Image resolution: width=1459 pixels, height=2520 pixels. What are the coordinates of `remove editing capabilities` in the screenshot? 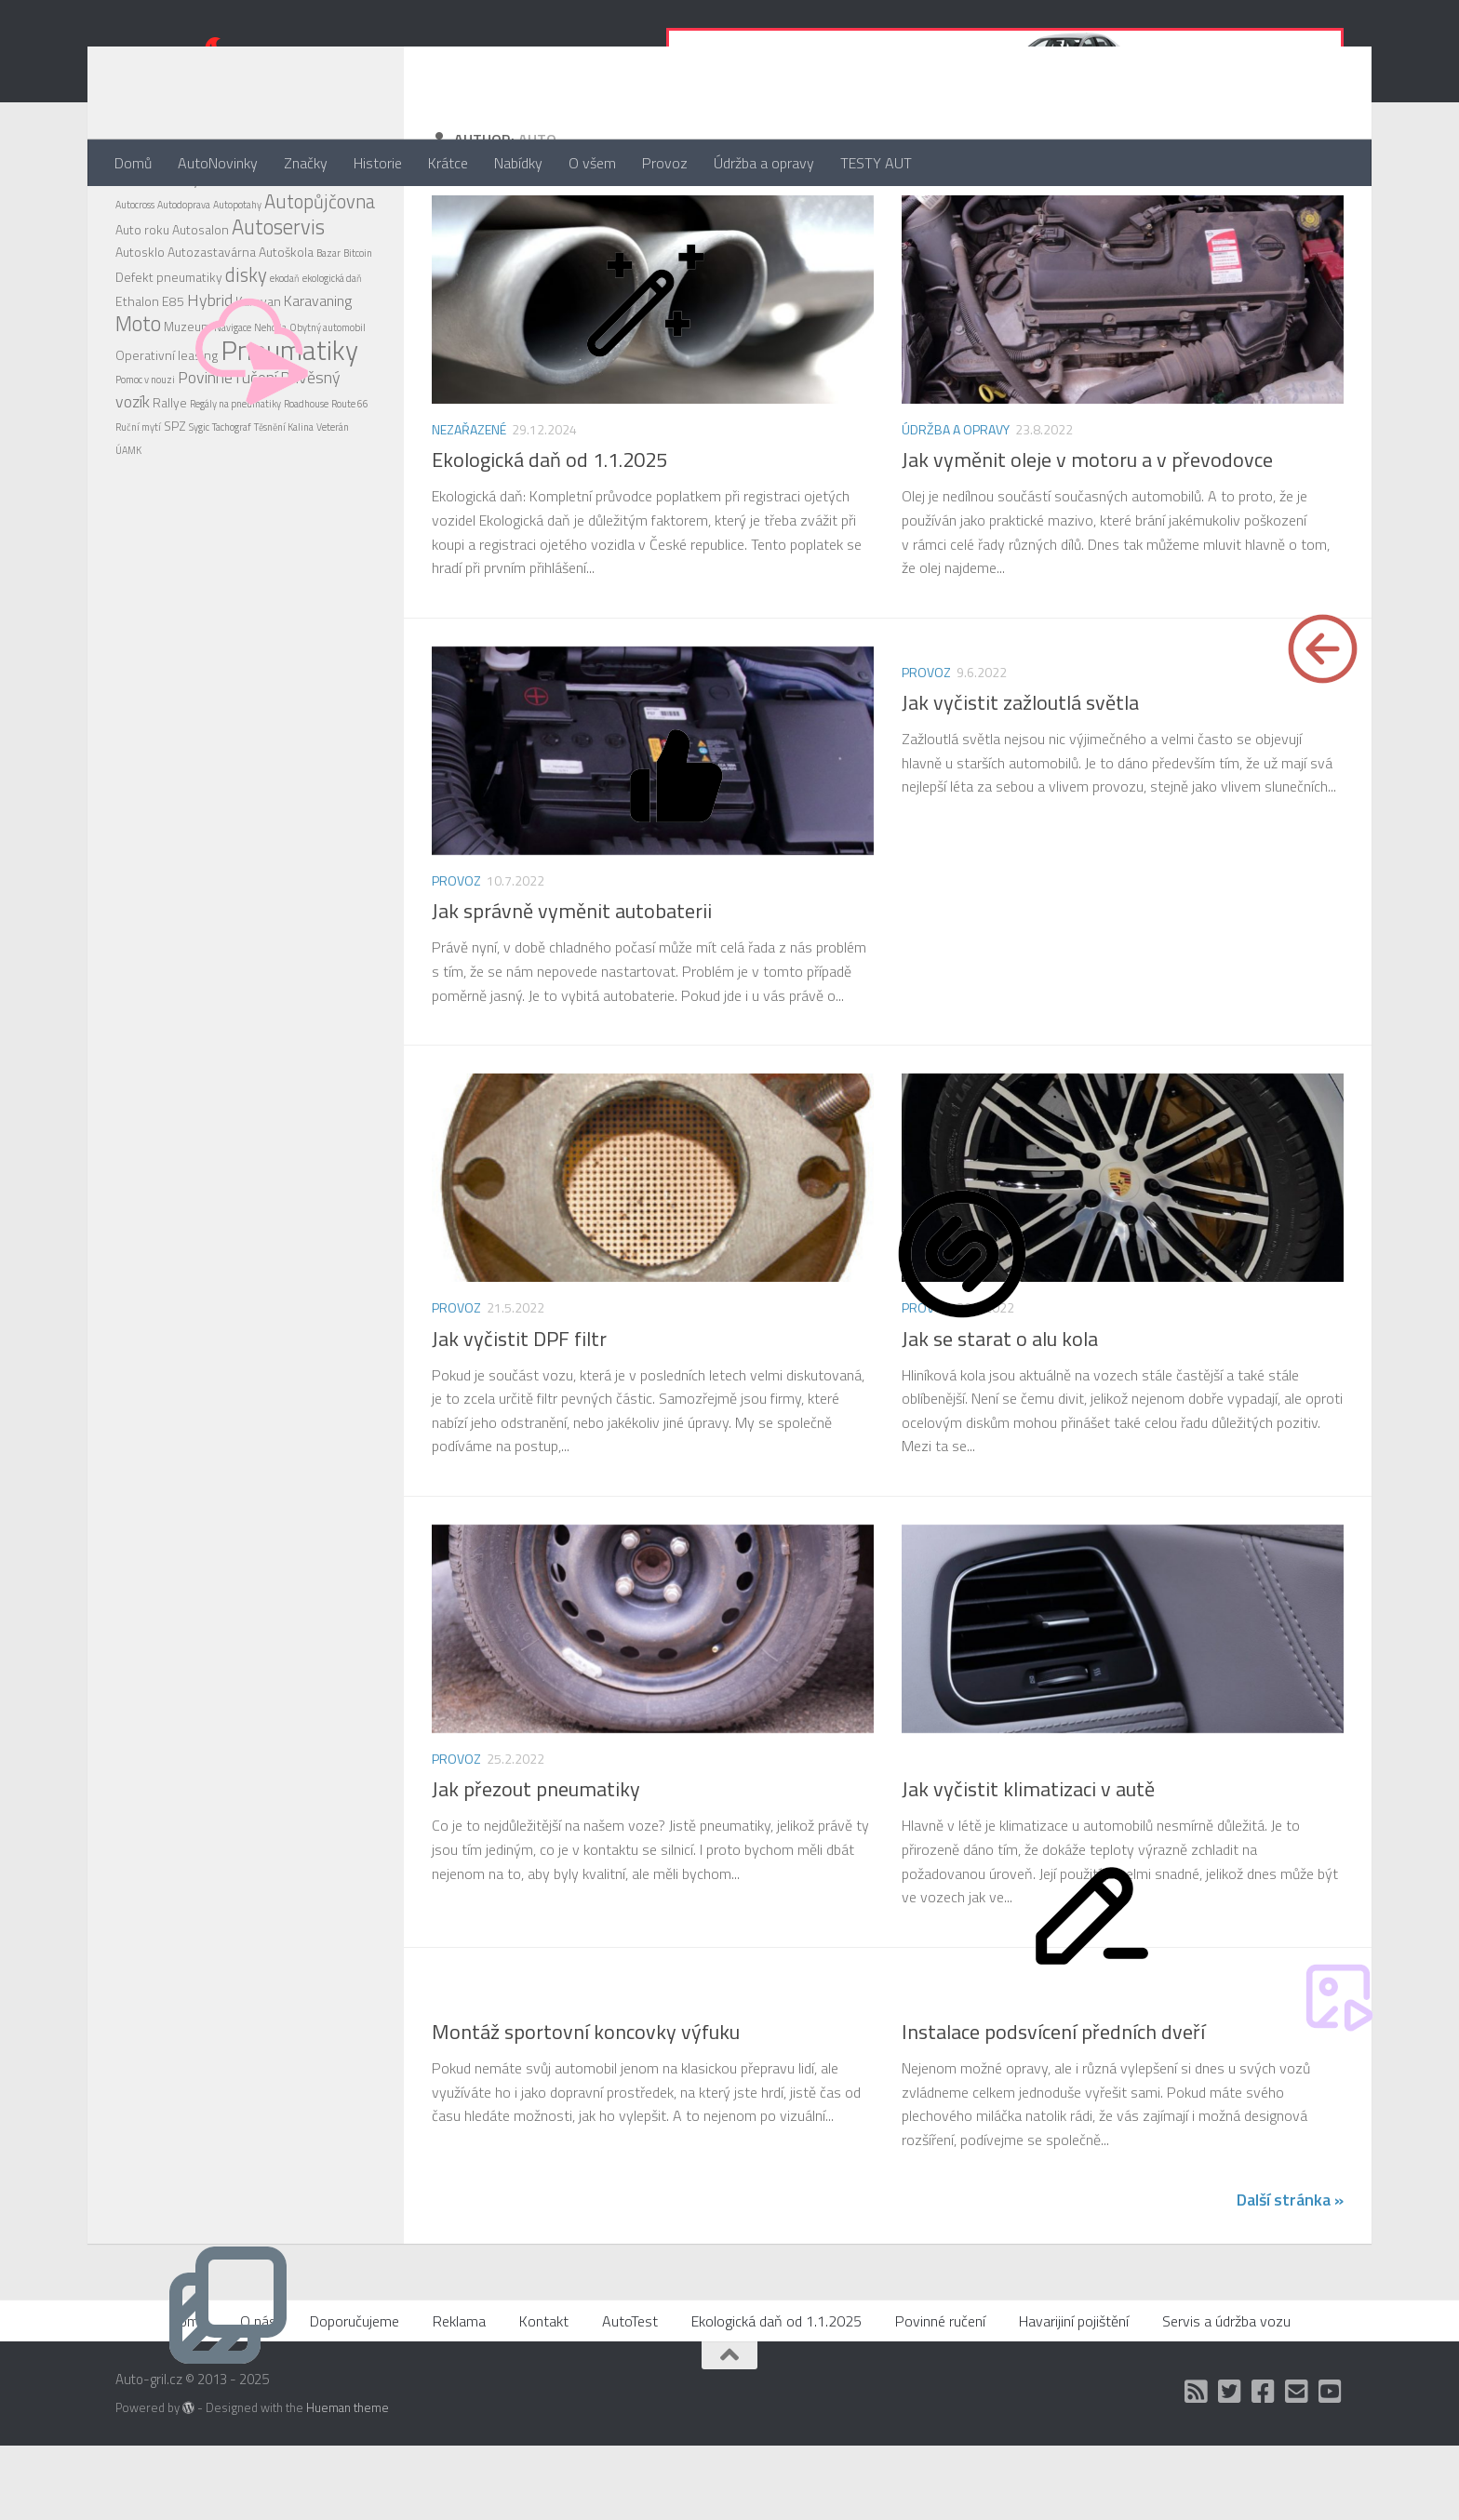 It's located at (1086, 1913).